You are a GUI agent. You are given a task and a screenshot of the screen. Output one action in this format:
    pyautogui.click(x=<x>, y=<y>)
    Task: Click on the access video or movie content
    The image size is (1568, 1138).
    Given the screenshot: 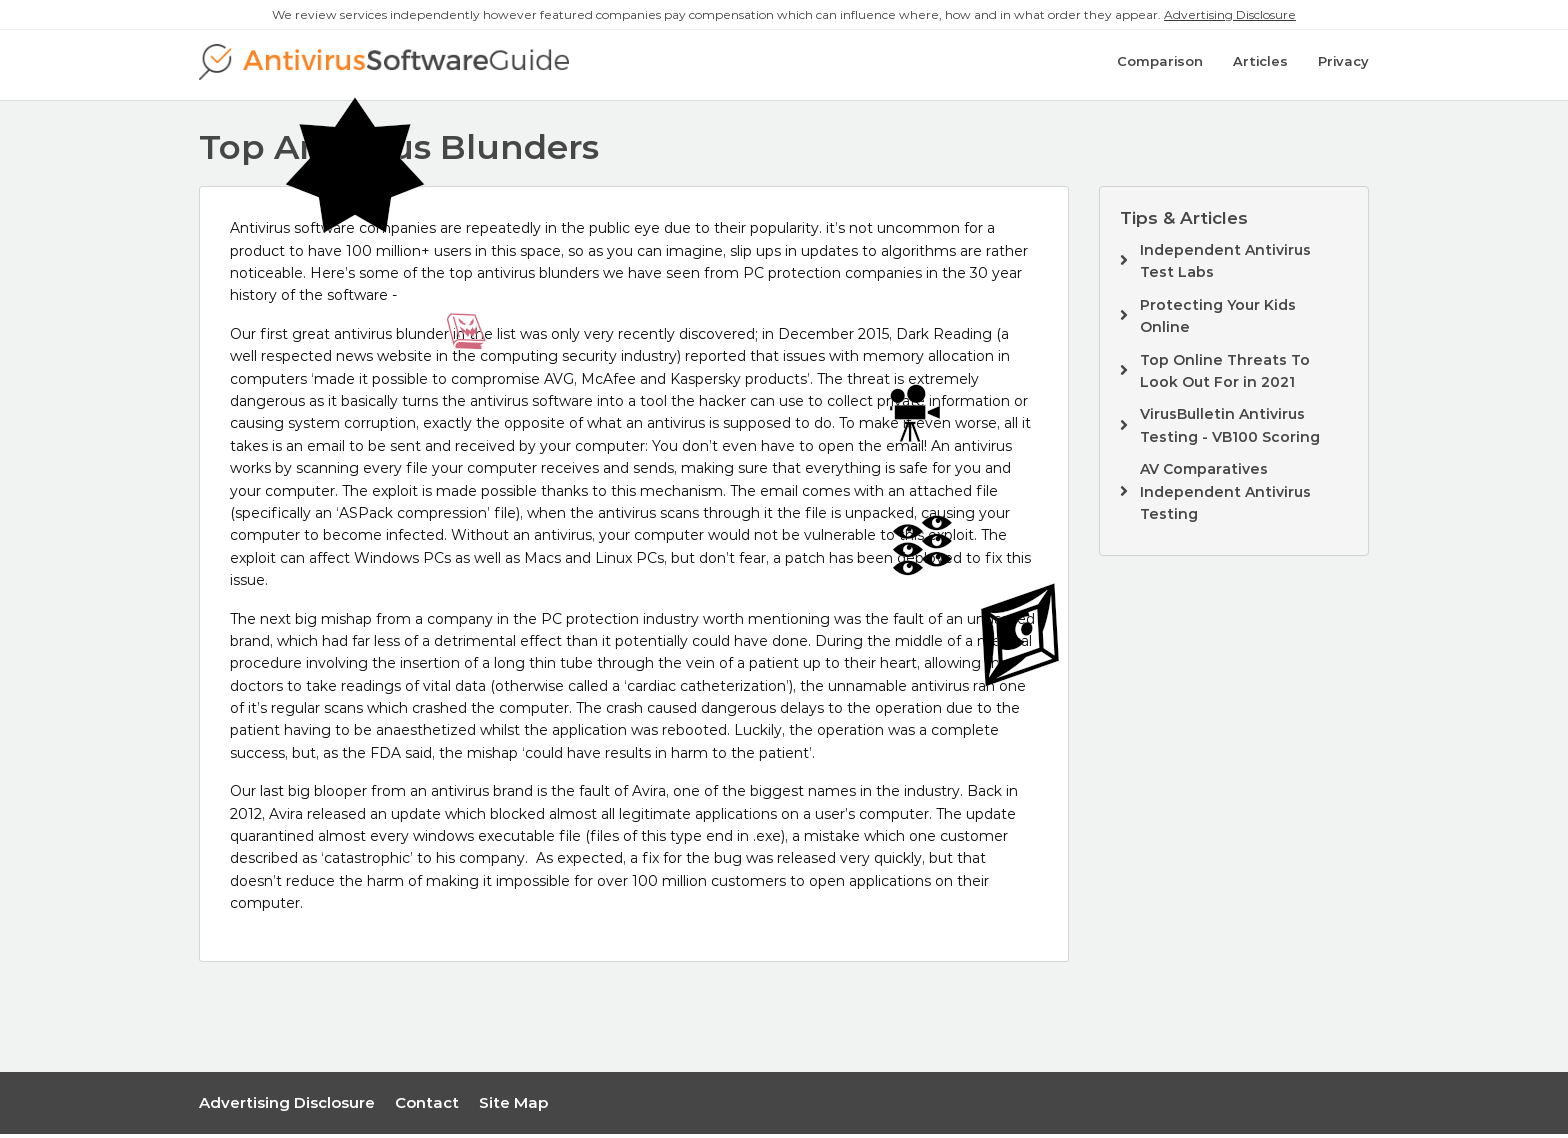 What is the action you would take?
    pyautogui.click(x=915, y=411)
    